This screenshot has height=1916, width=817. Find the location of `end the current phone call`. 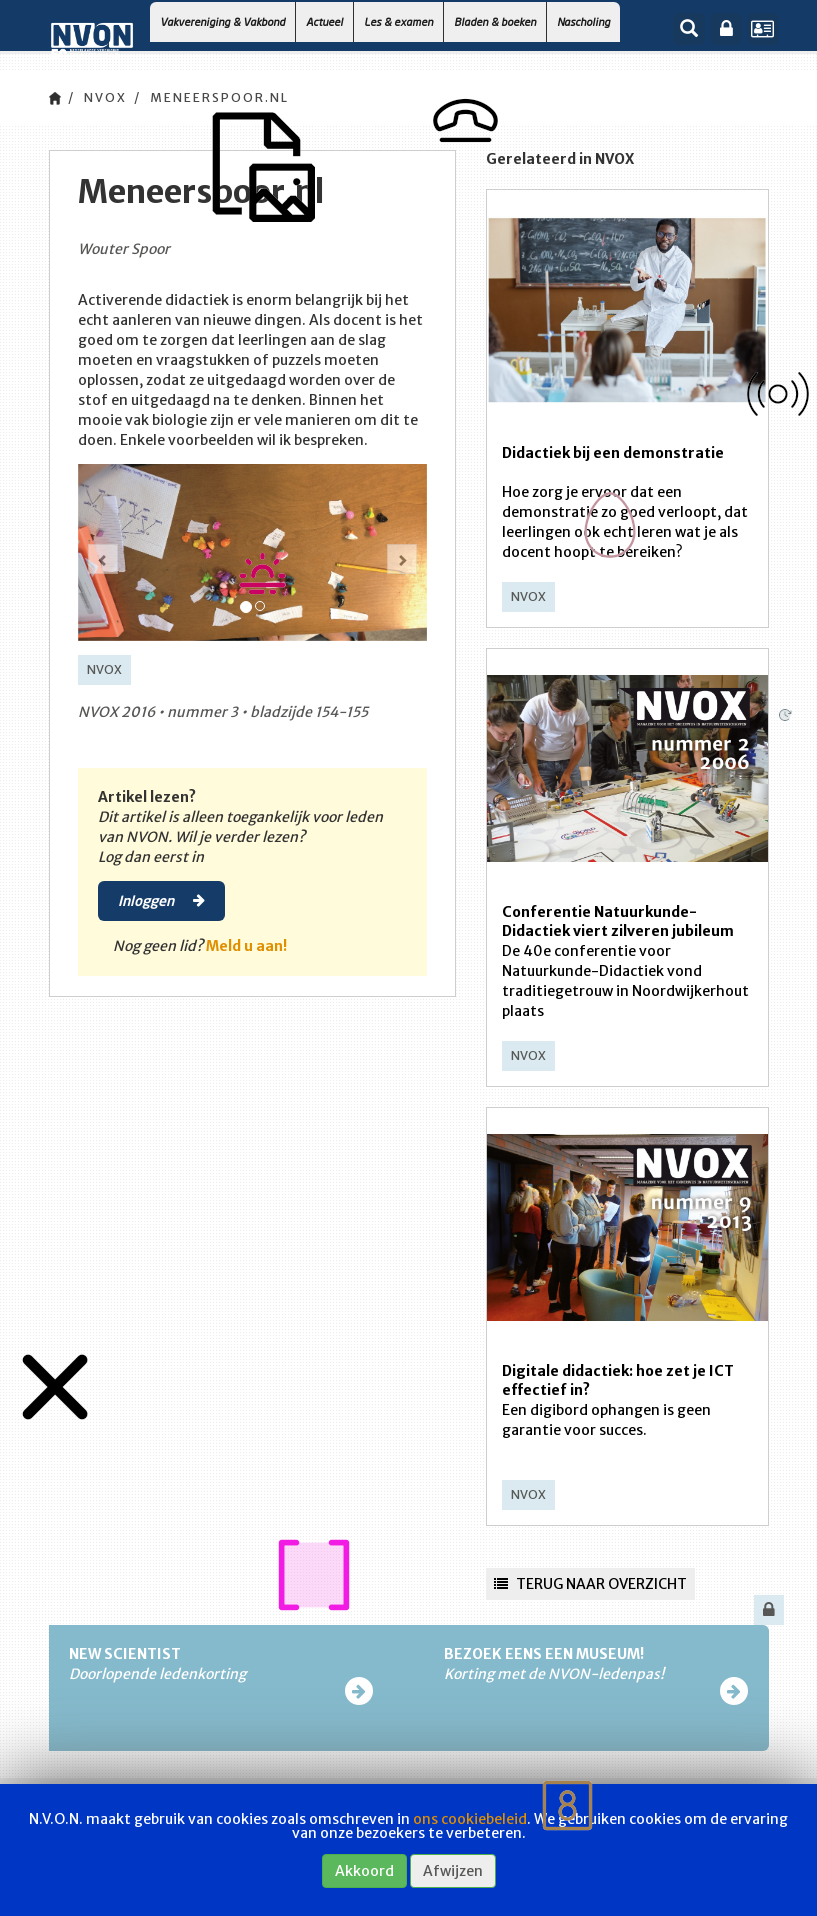

end the current phone call is located at coordinates (465, 120).